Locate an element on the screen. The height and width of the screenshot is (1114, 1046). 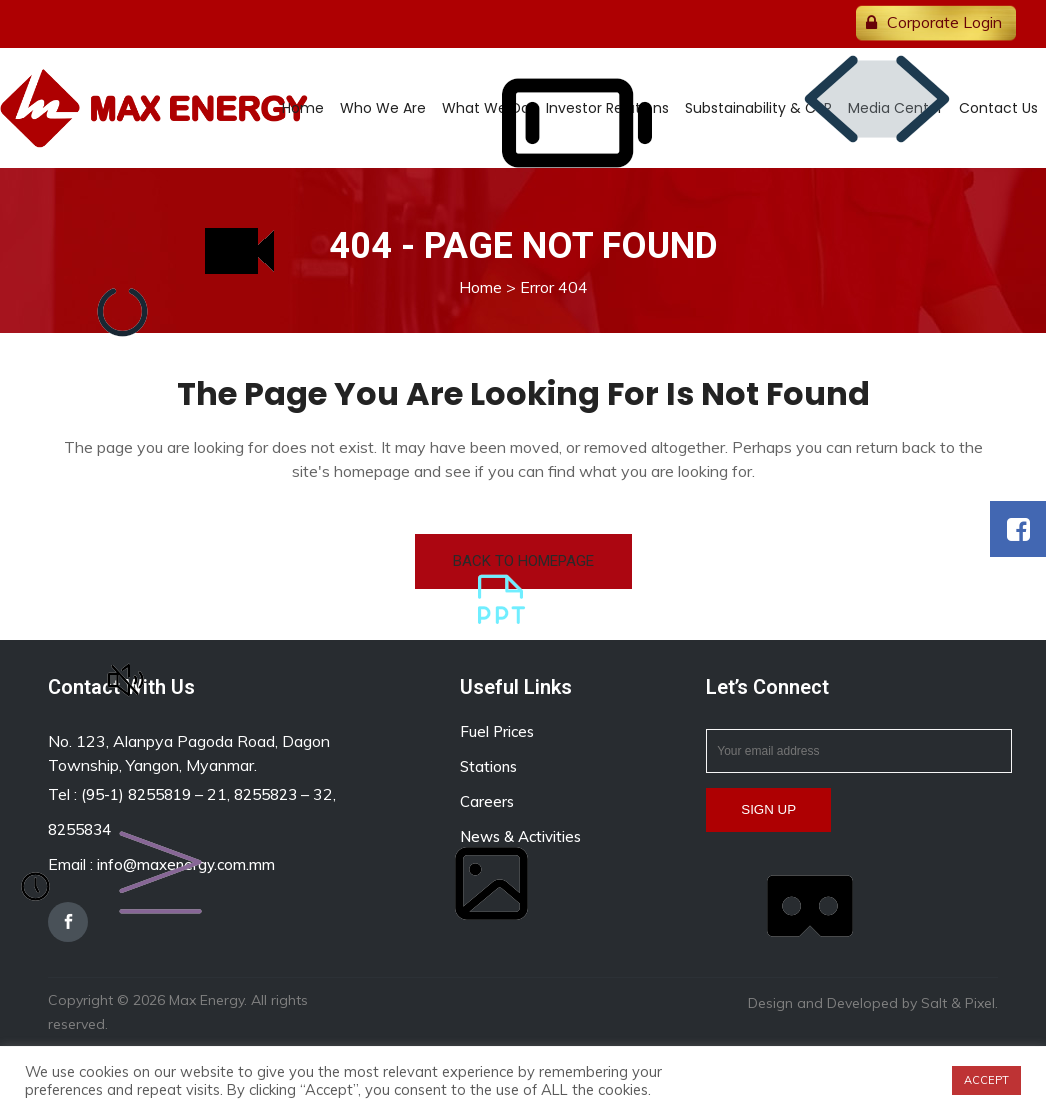
mute audio or sound is located at coordinates (125, 680).